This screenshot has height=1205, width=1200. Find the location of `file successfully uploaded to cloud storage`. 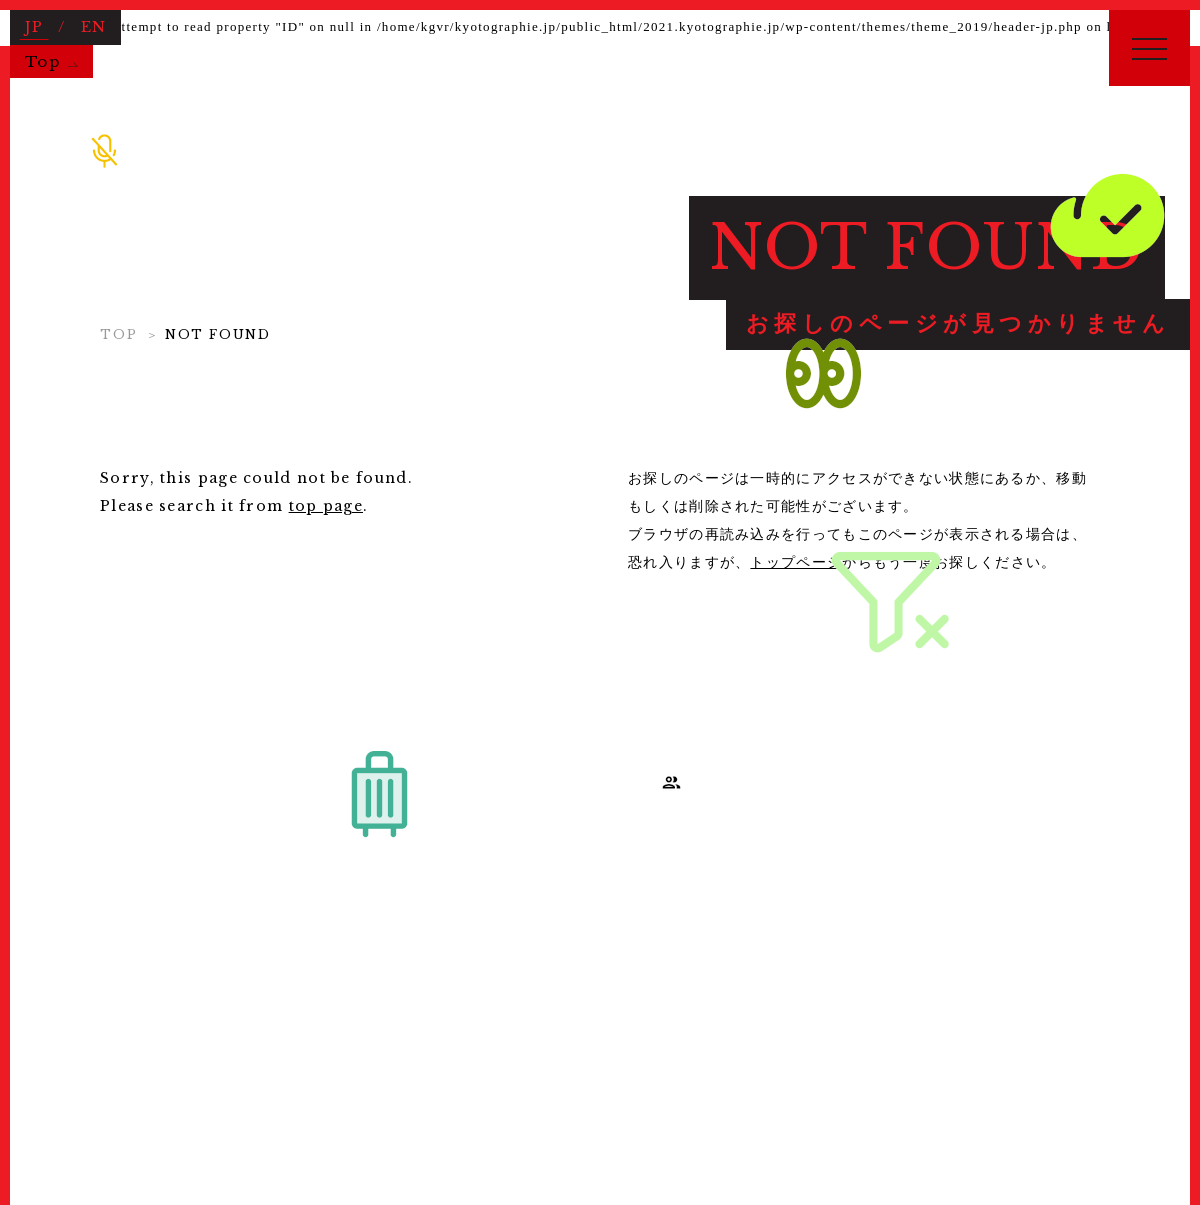

file successfully uploaded to cloud storage is located at coordinates (1107, 215).